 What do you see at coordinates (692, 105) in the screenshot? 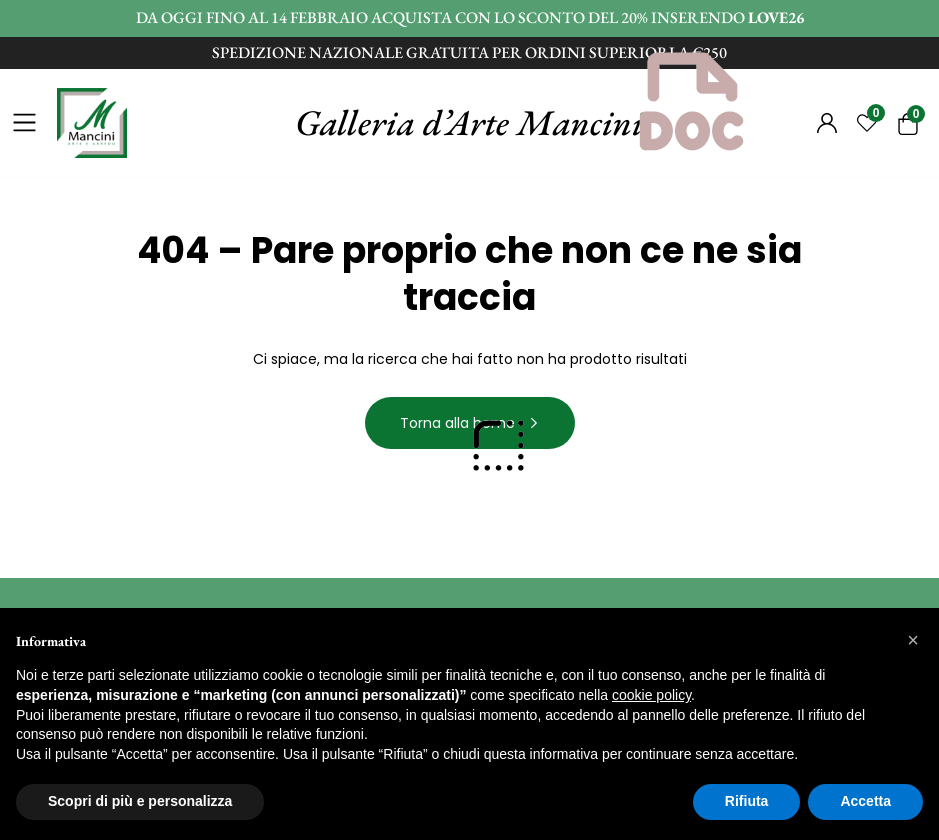
I see `open or view a document file` at bounding box center [692, 105].